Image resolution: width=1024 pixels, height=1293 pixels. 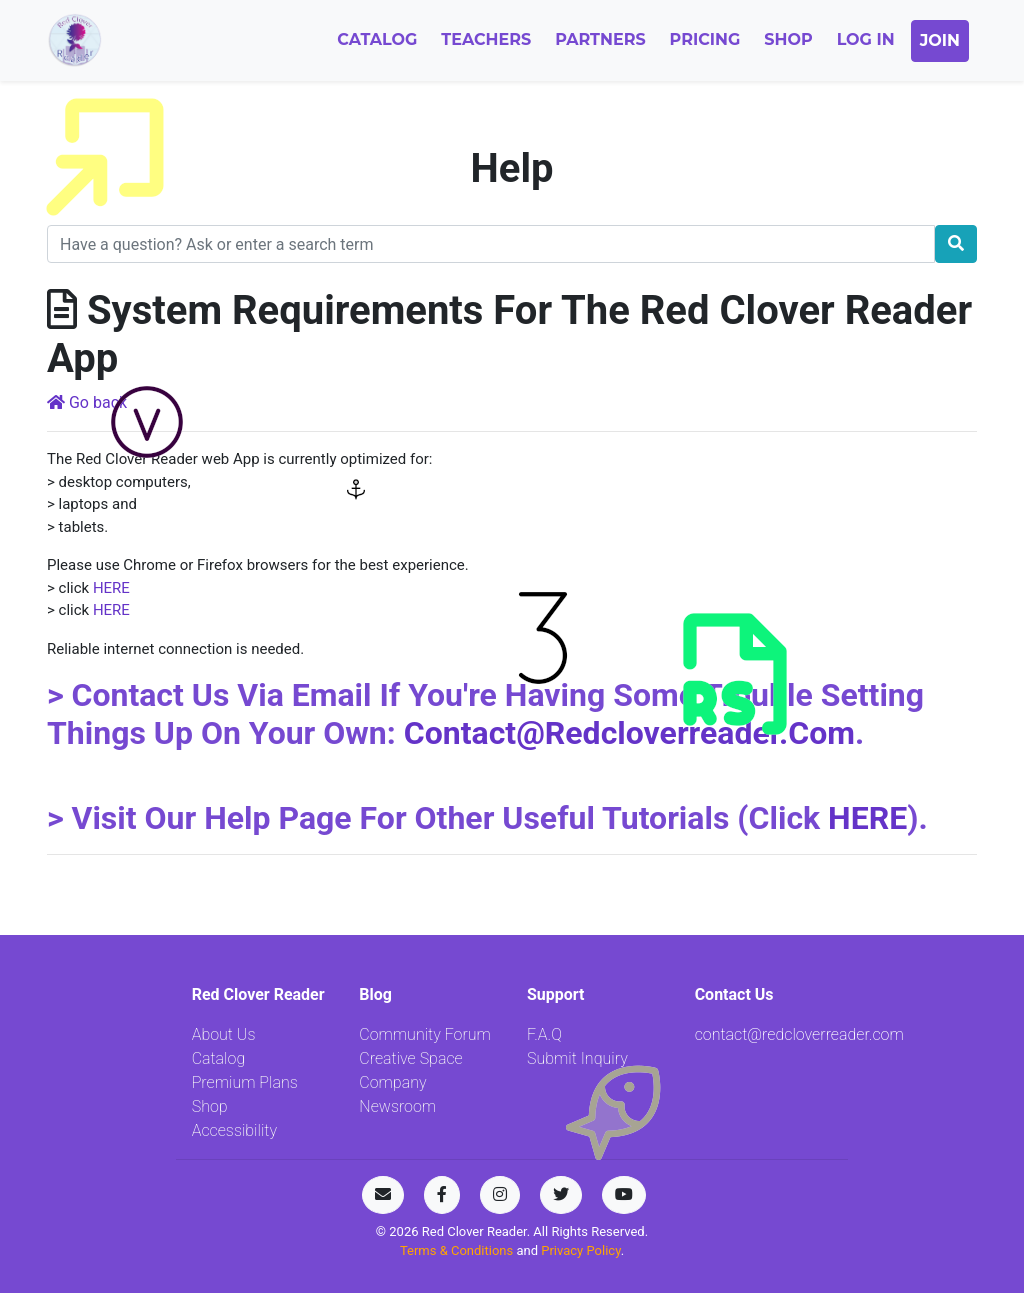 What do you see at coordinates (735, 674) in the screenshot?
I see `a Rust source code file` at bounding box center [735, 674].